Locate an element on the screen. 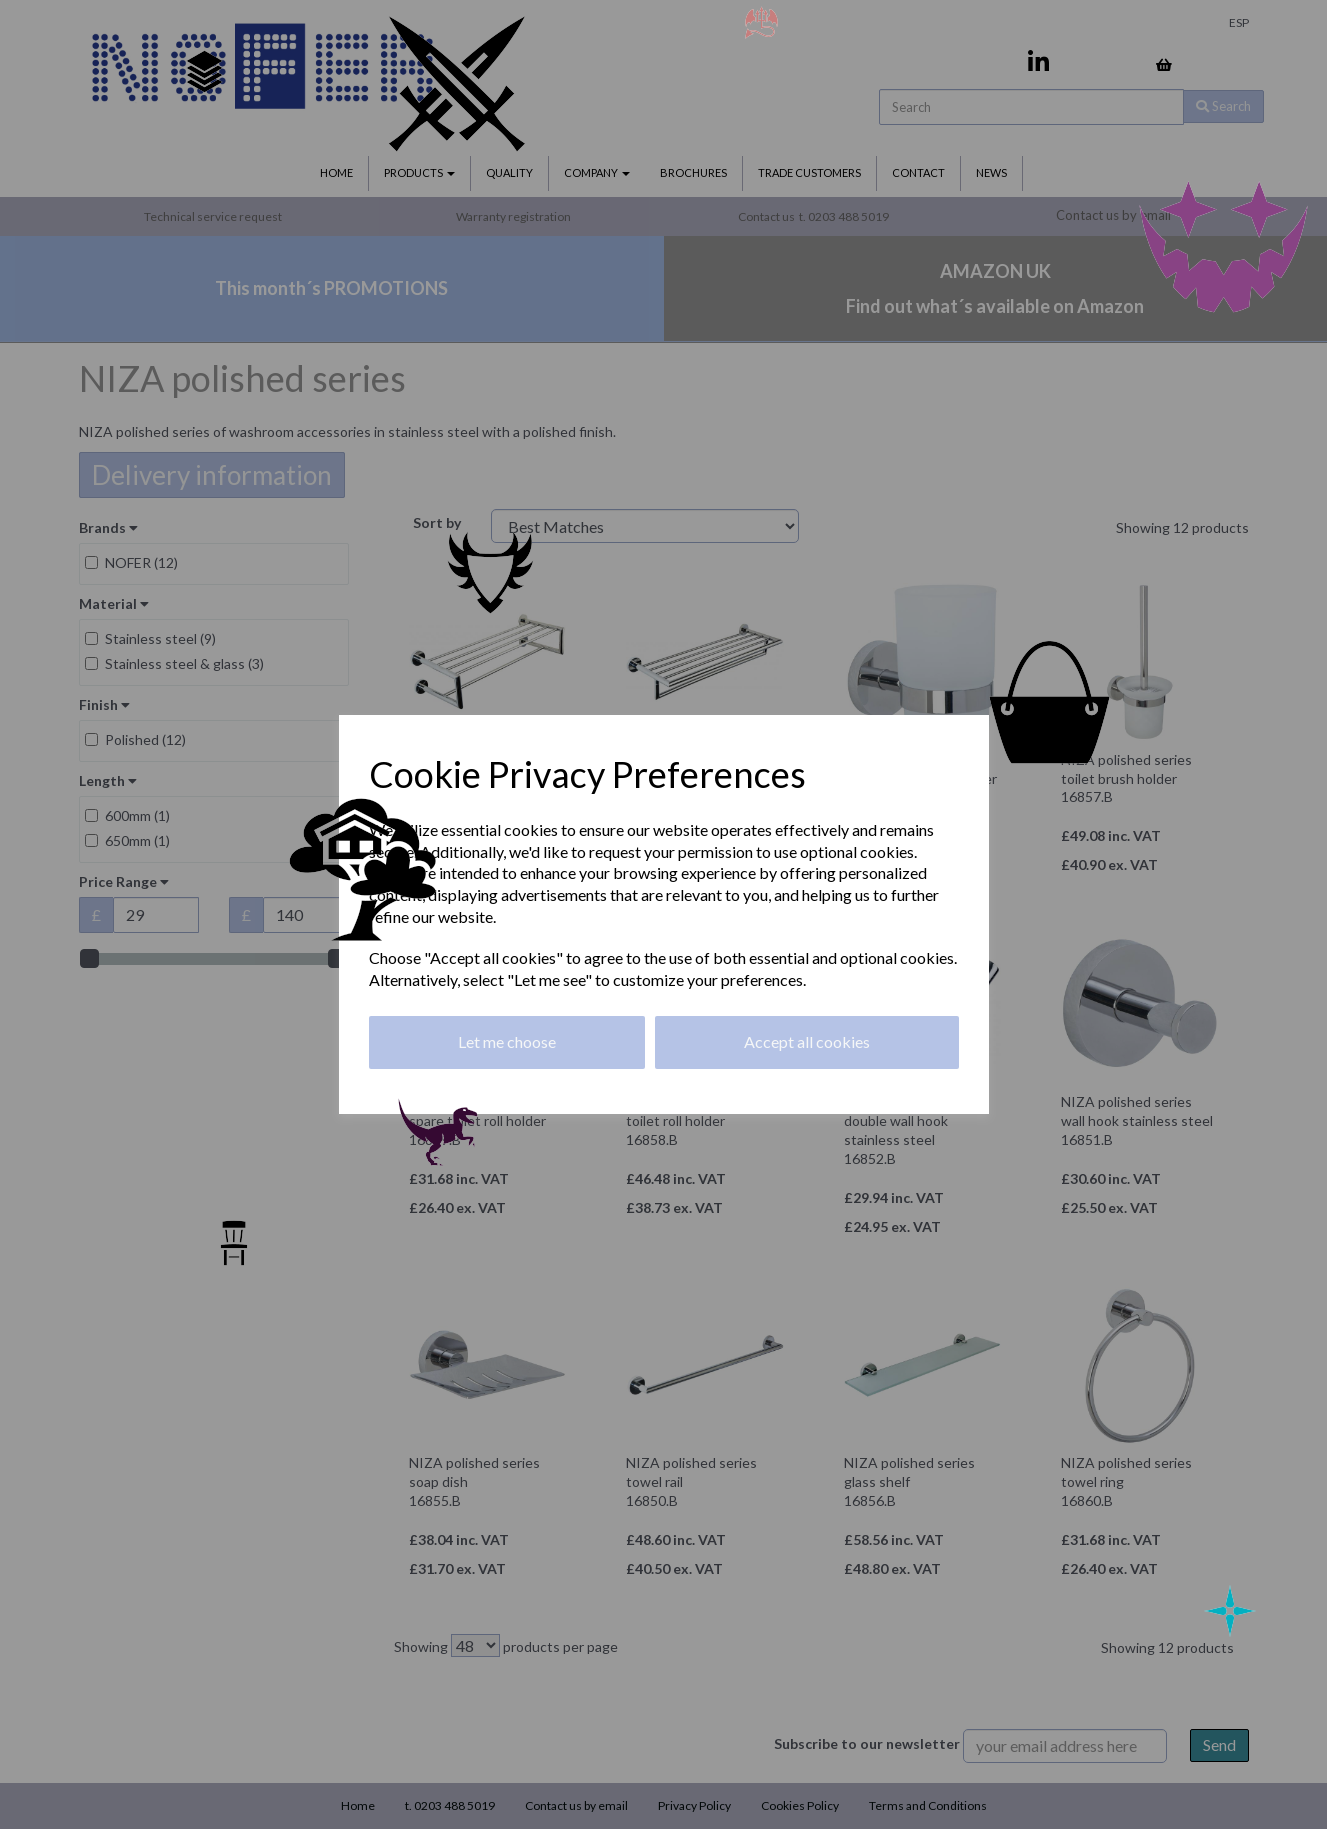  indicates a delighted or excited mood is located at coordinates (1223, 243).